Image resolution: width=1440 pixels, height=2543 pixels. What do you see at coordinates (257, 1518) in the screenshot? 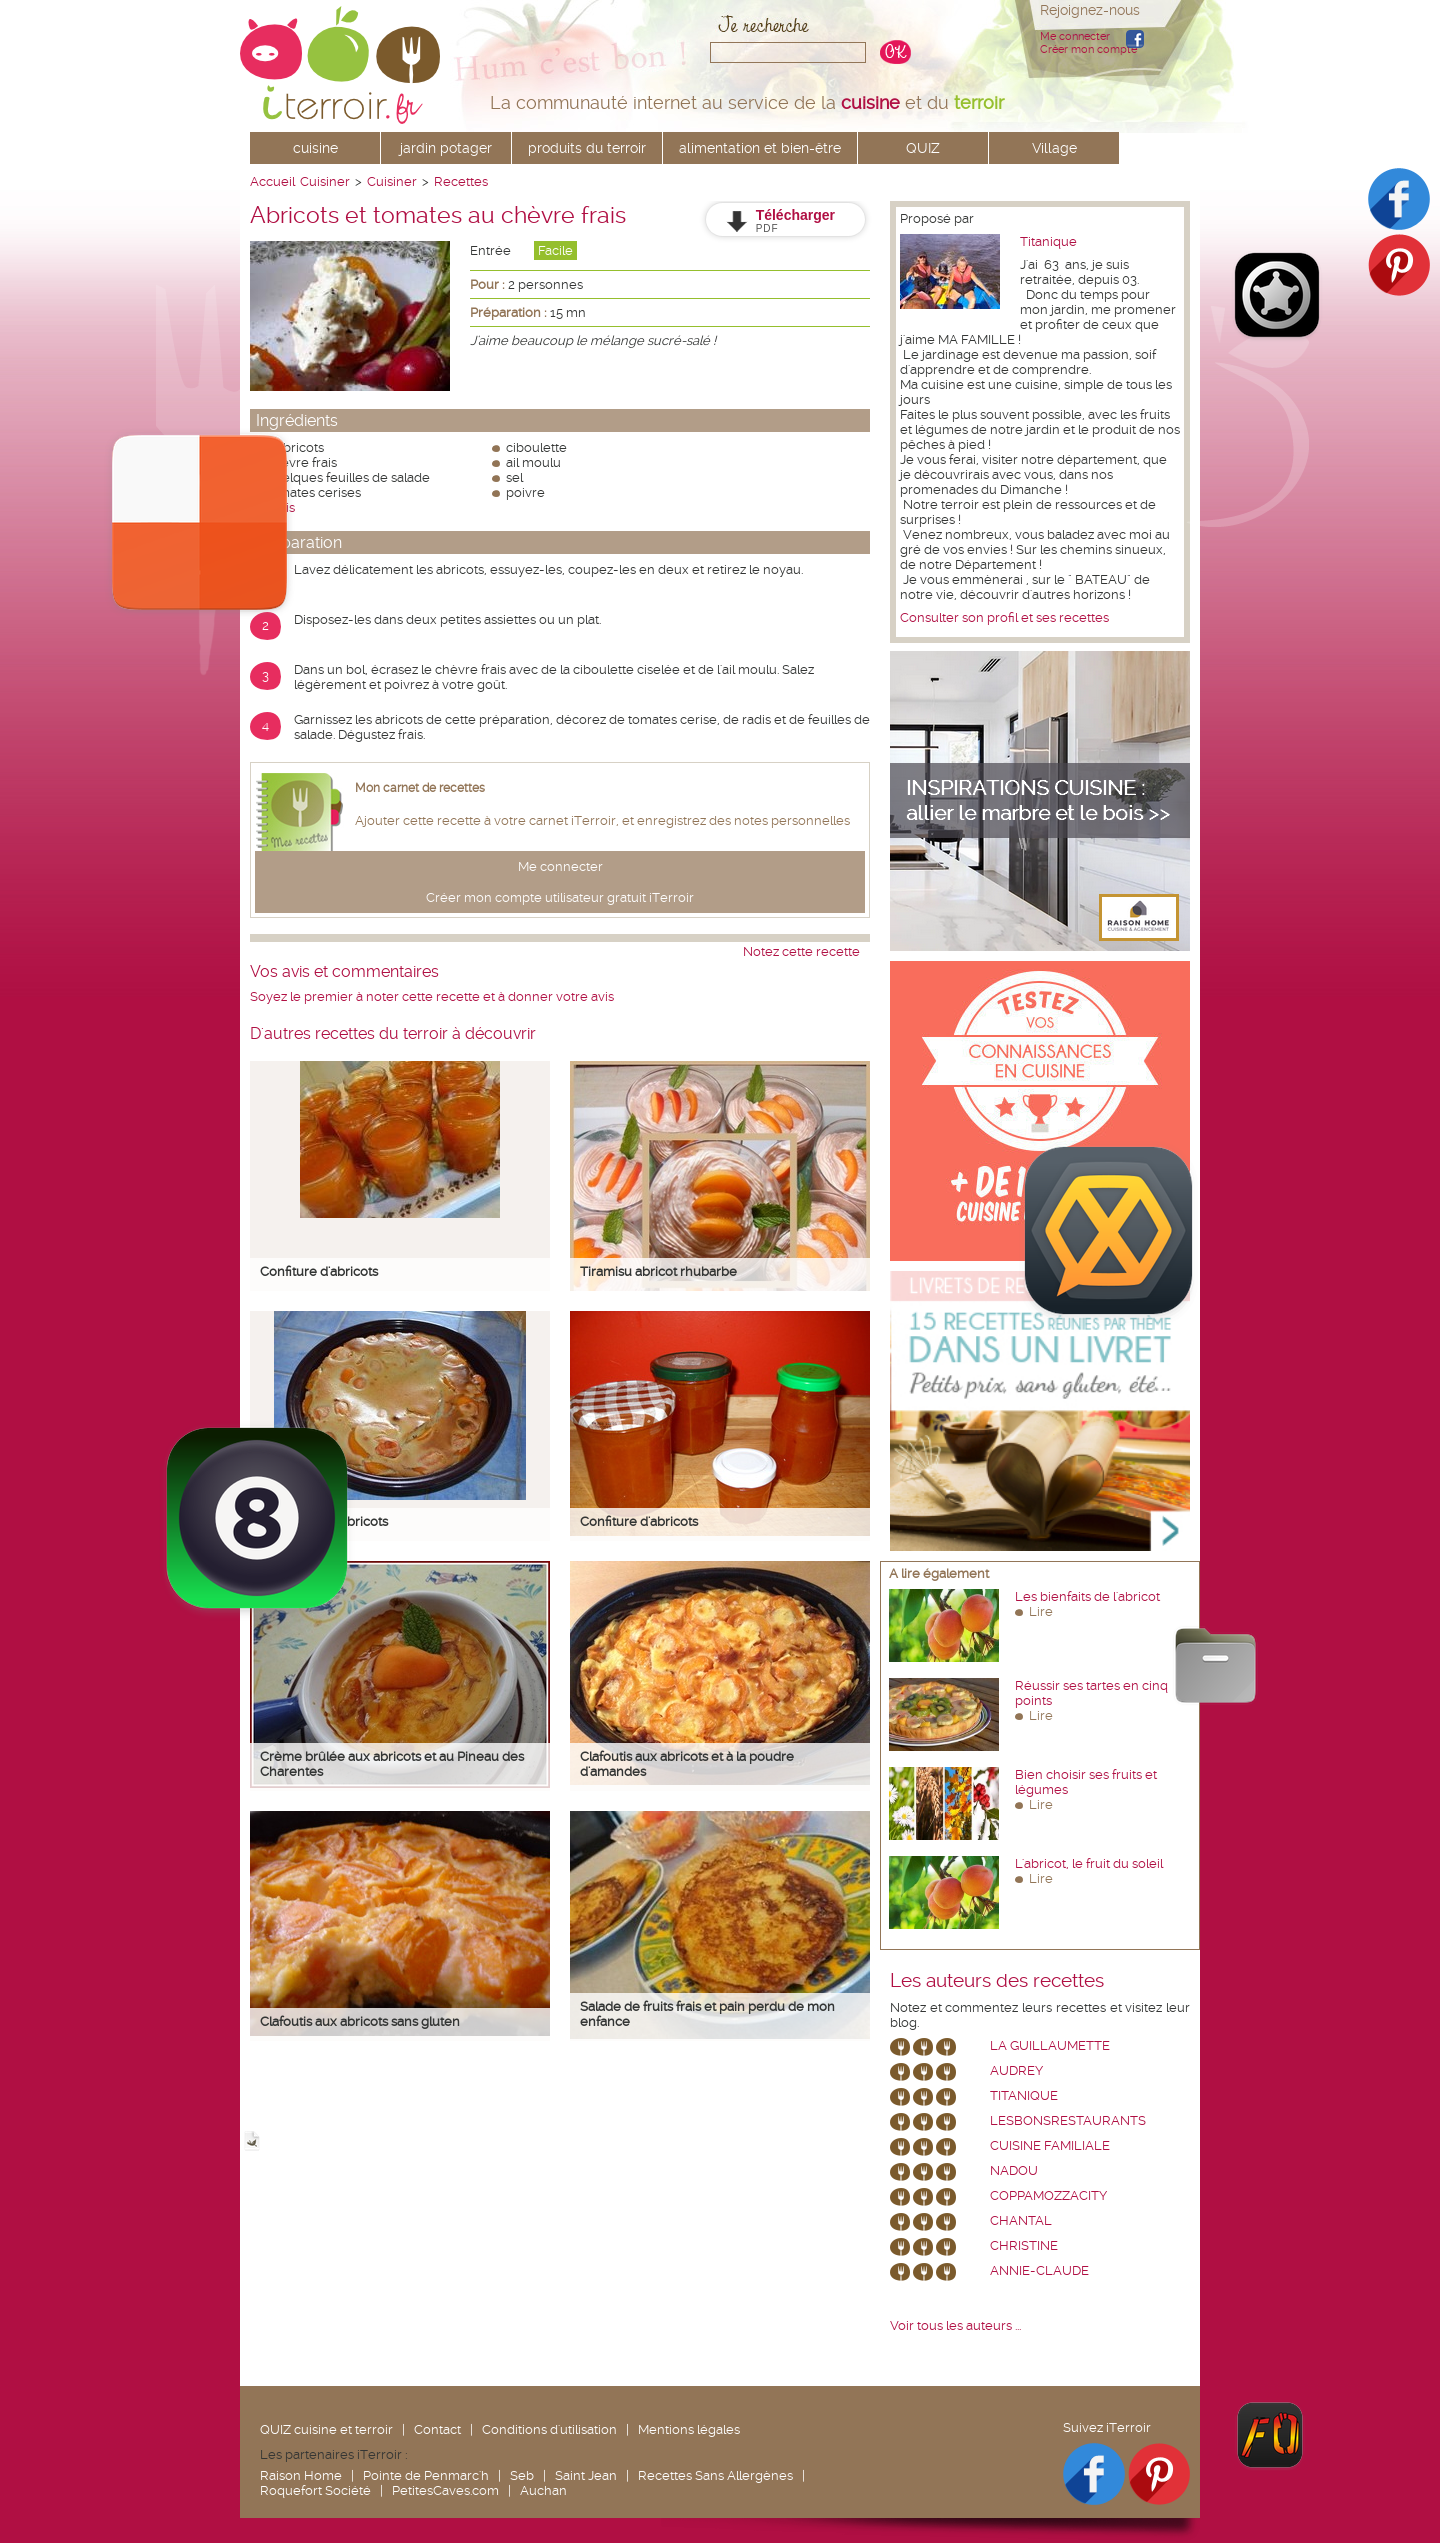
I see `open clairvoyant magic 8-ball fortune telling app` at bounding box center [257, 1518].